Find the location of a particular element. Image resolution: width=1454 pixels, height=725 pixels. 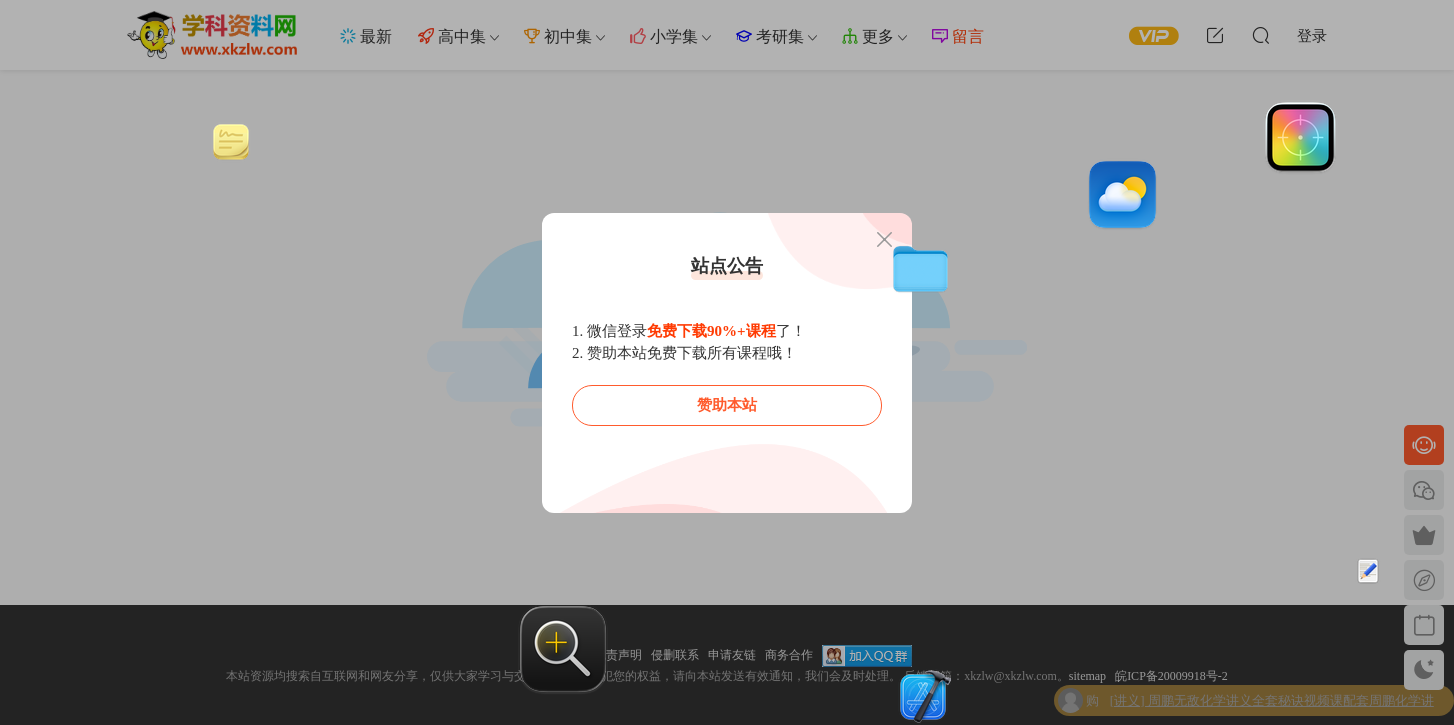

open the folder app to browse files is located at coordinates (920, 268).